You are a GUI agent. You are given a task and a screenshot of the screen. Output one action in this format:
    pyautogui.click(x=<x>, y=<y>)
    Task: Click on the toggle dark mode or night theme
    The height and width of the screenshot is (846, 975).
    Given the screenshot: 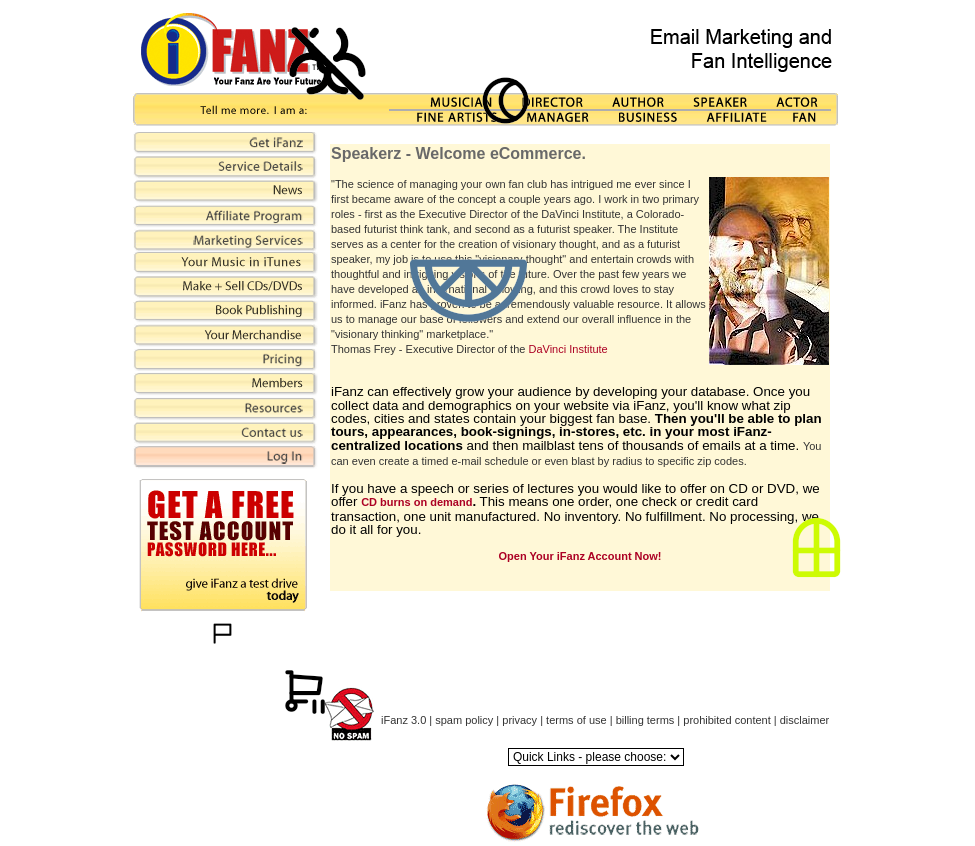 What is the action you would take?
    pyautogui.click(x=505, y=100)
    